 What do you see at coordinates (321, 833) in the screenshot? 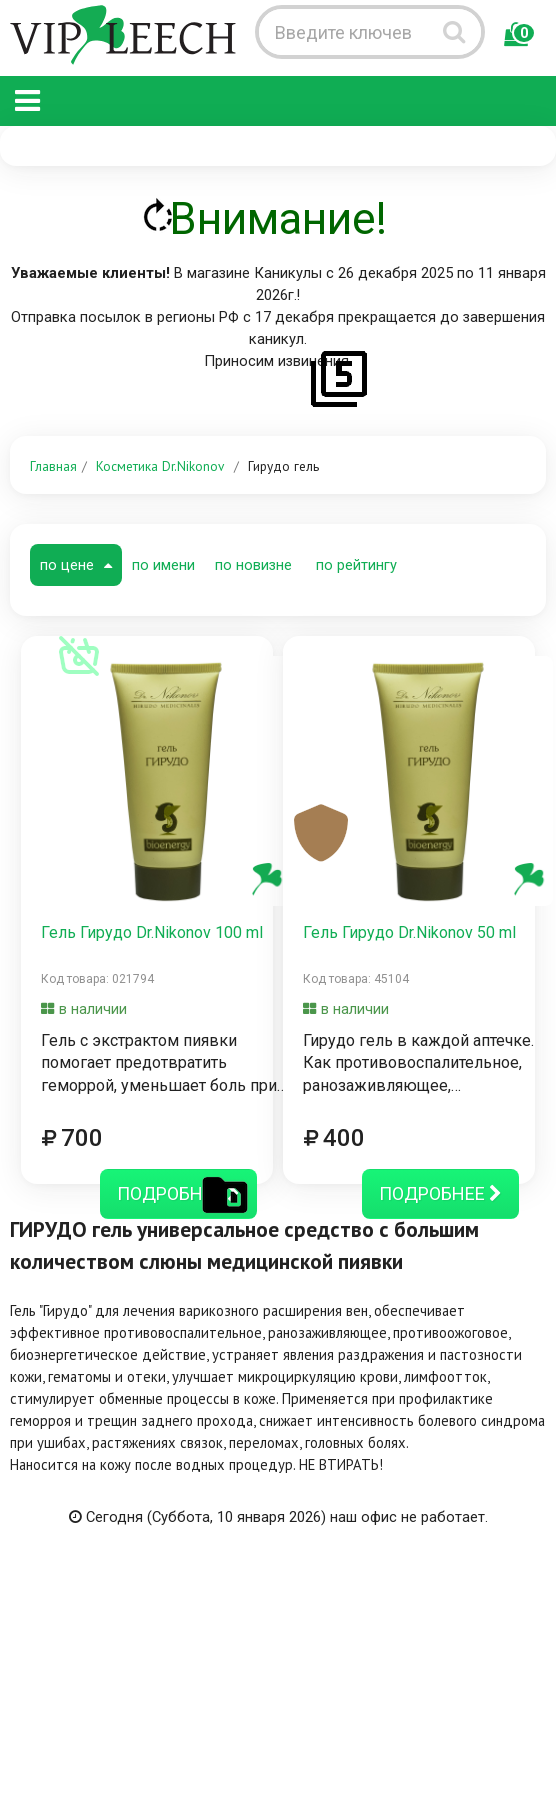
I see `indicates security or protection status` at bounding box center [321, 833].